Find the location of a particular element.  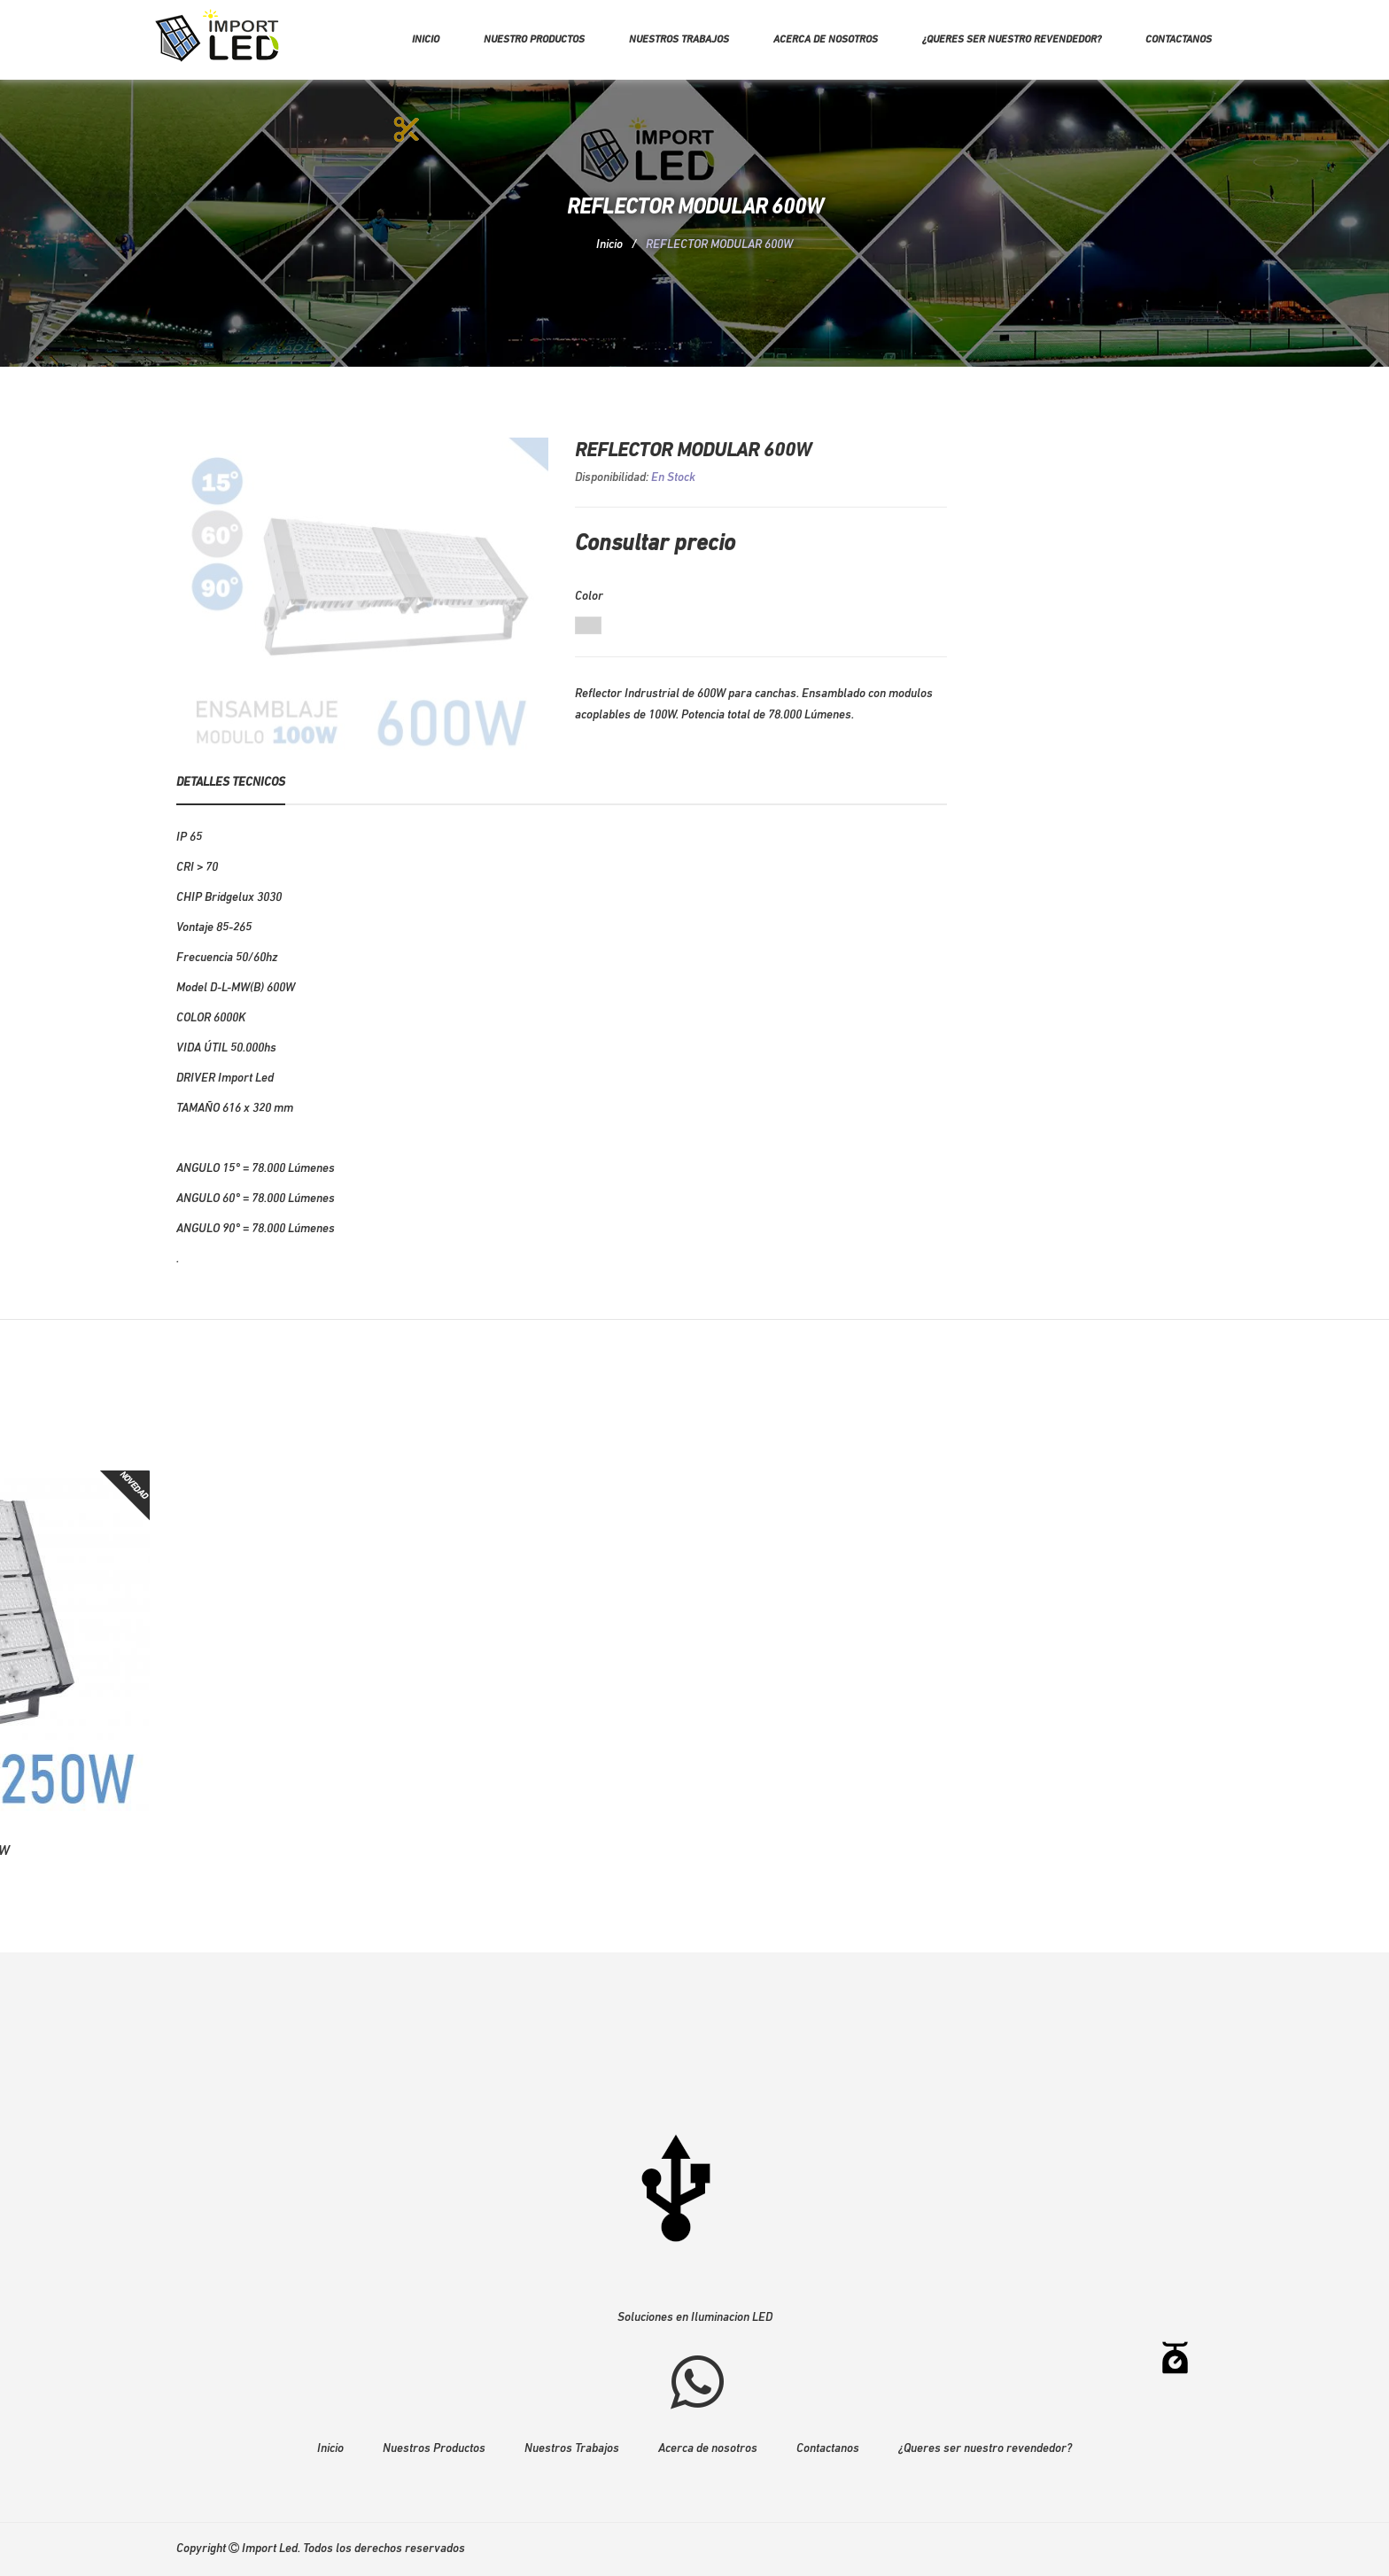

view weight or measurement settings is located at coordinates (1175, 2357).